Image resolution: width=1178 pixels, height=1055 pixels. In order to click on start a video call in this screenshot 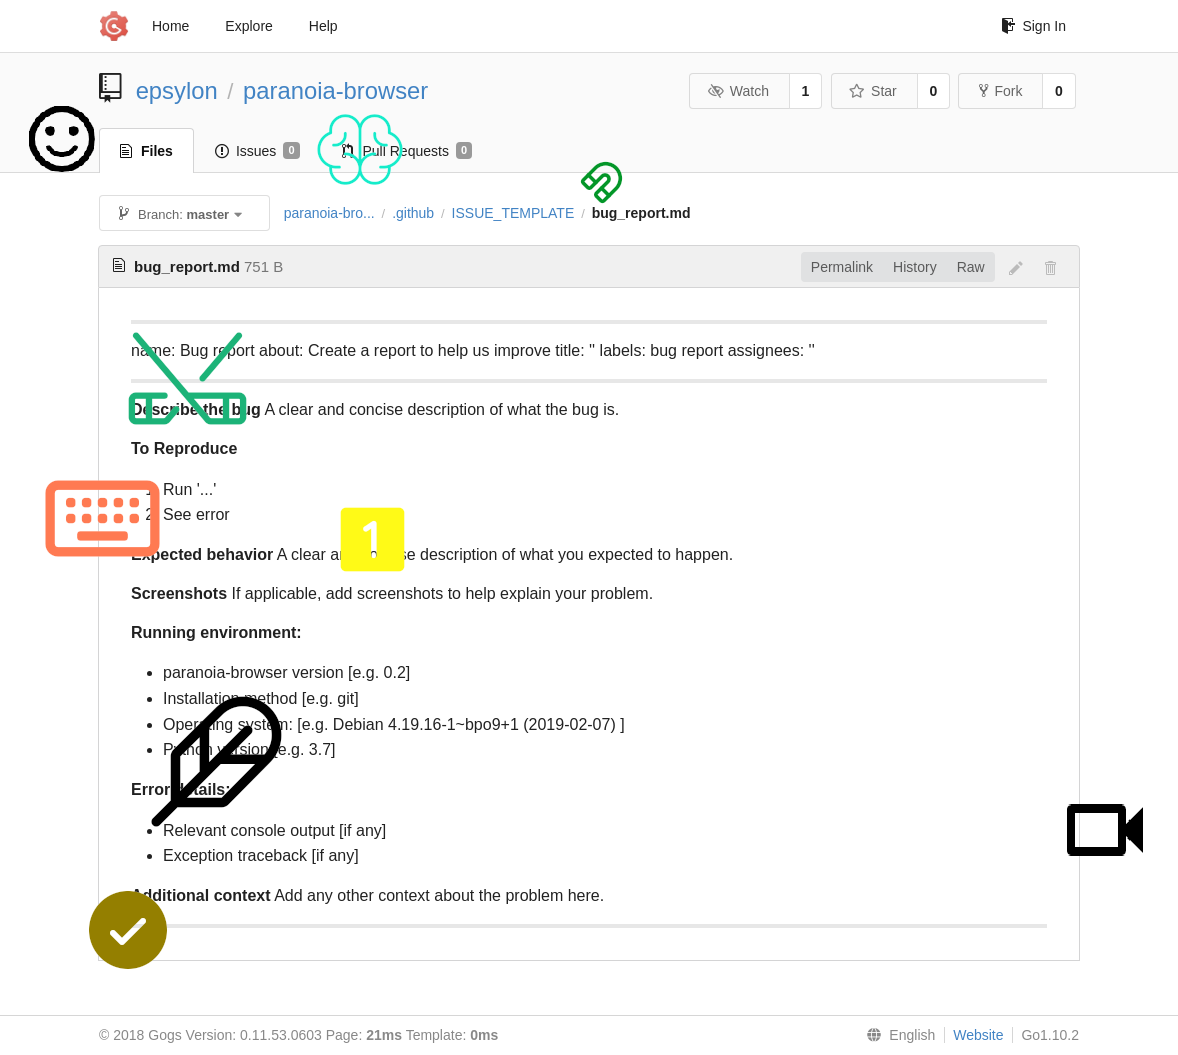, I will do `click(1105, 830)`.